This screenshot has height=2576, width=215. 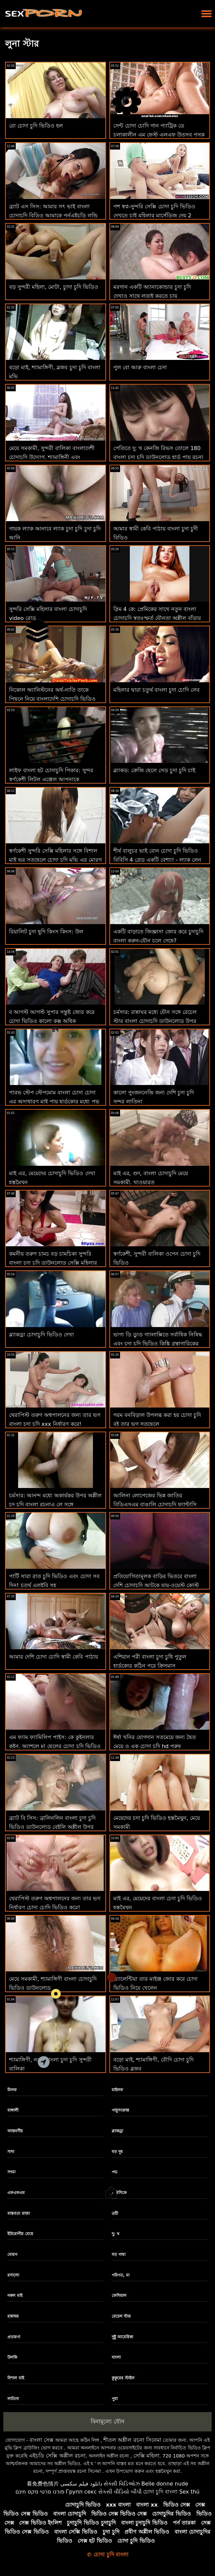 I want to click on indicates item number 94 in a list or sequence, so click(x=55, y=1030).